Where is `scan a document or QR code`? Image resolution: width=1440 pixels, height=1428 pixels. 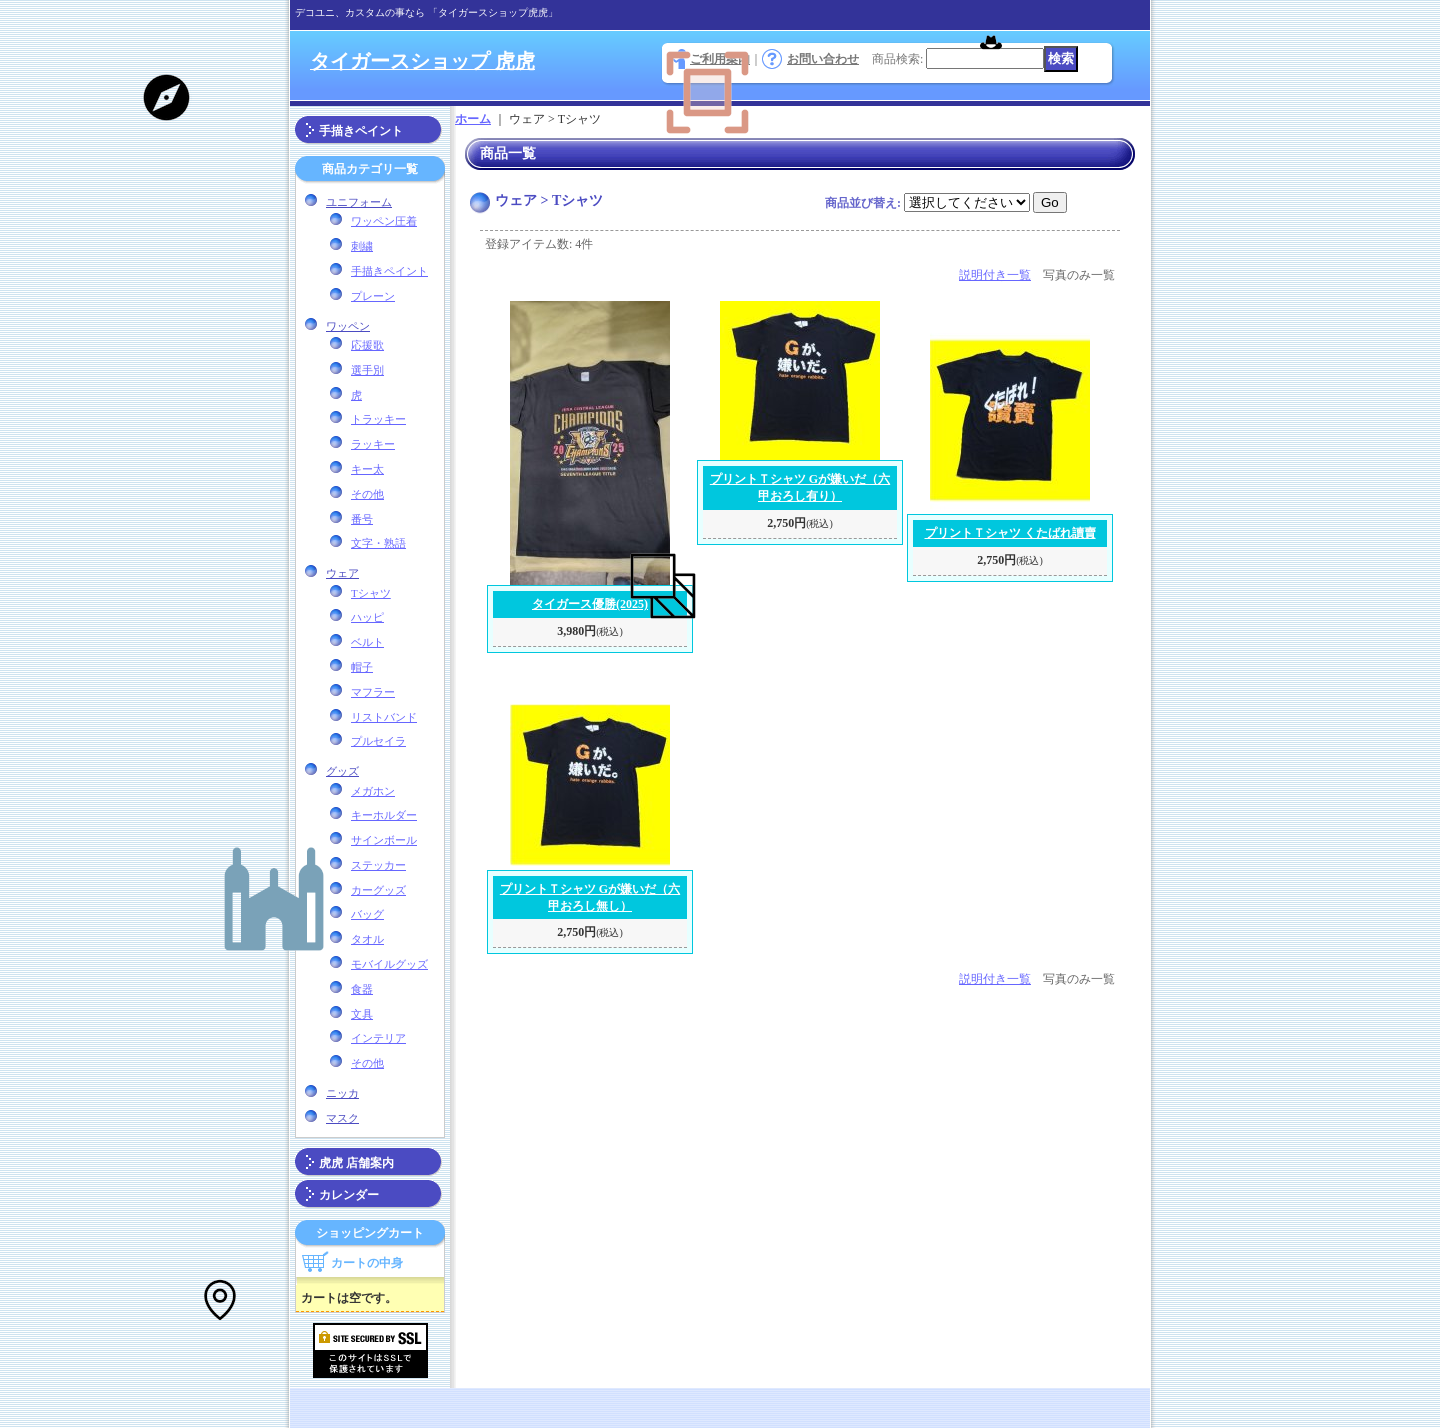
scan a document or QR code is located at coordinates (707, 92).